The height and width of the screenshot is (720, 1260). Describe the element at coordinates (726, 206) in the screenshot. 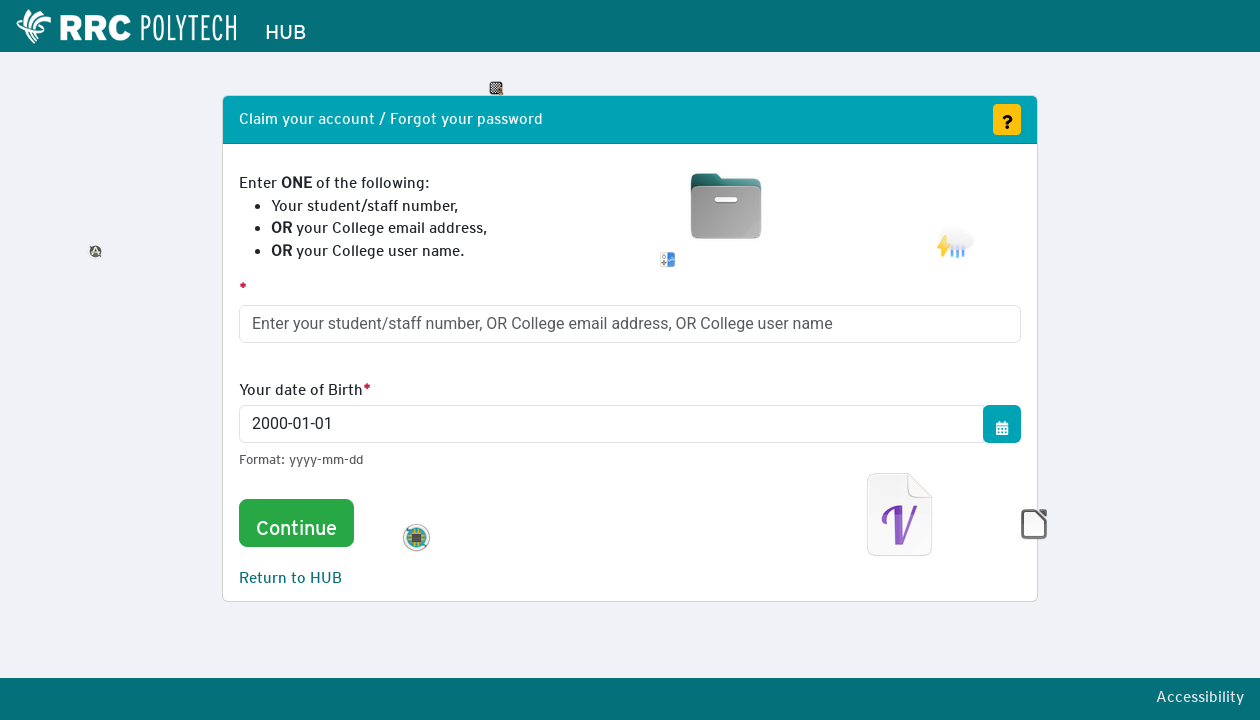

I see `open the file manager app` at that location.